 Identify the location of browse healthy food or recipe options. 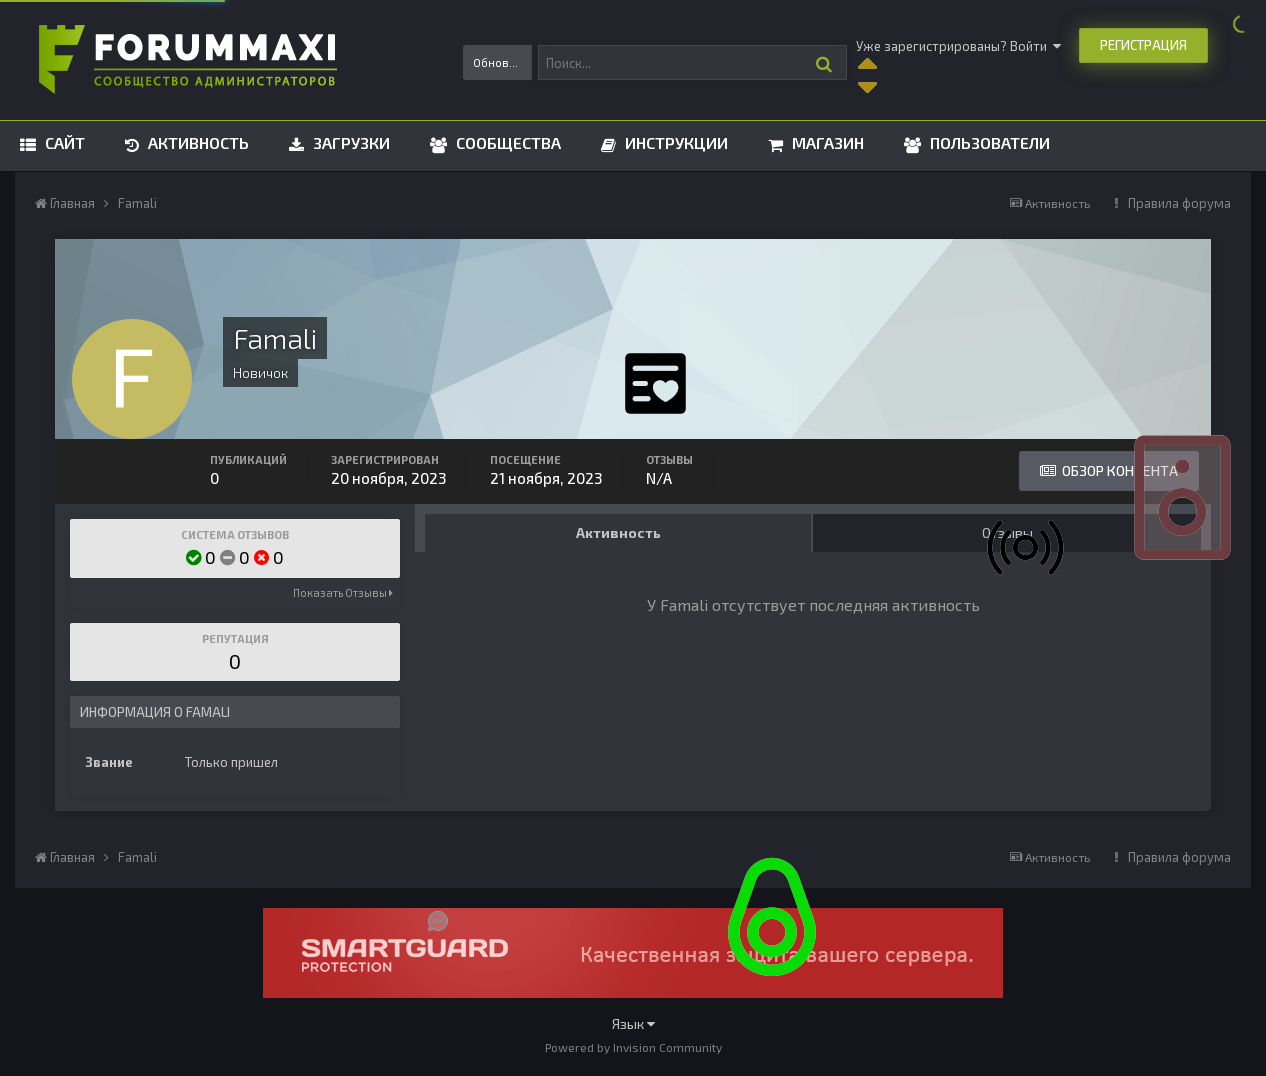
(772, 917).